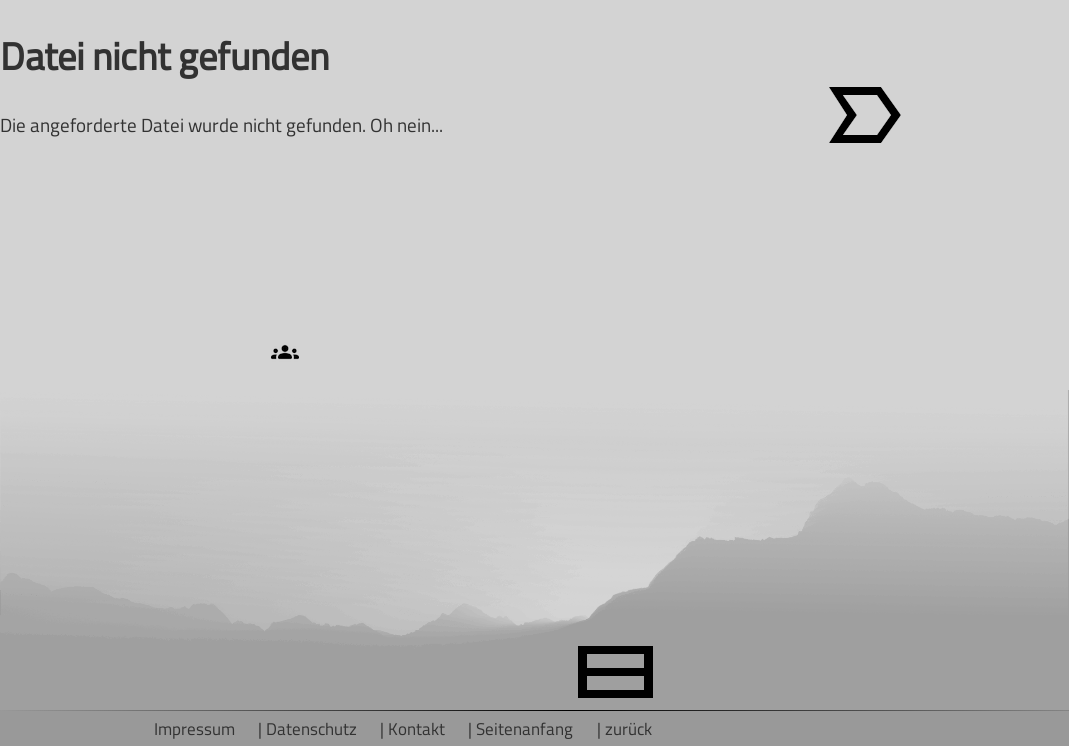 The image size is (1069, 746). I want to click on view or manage groups, so click(285, 352).